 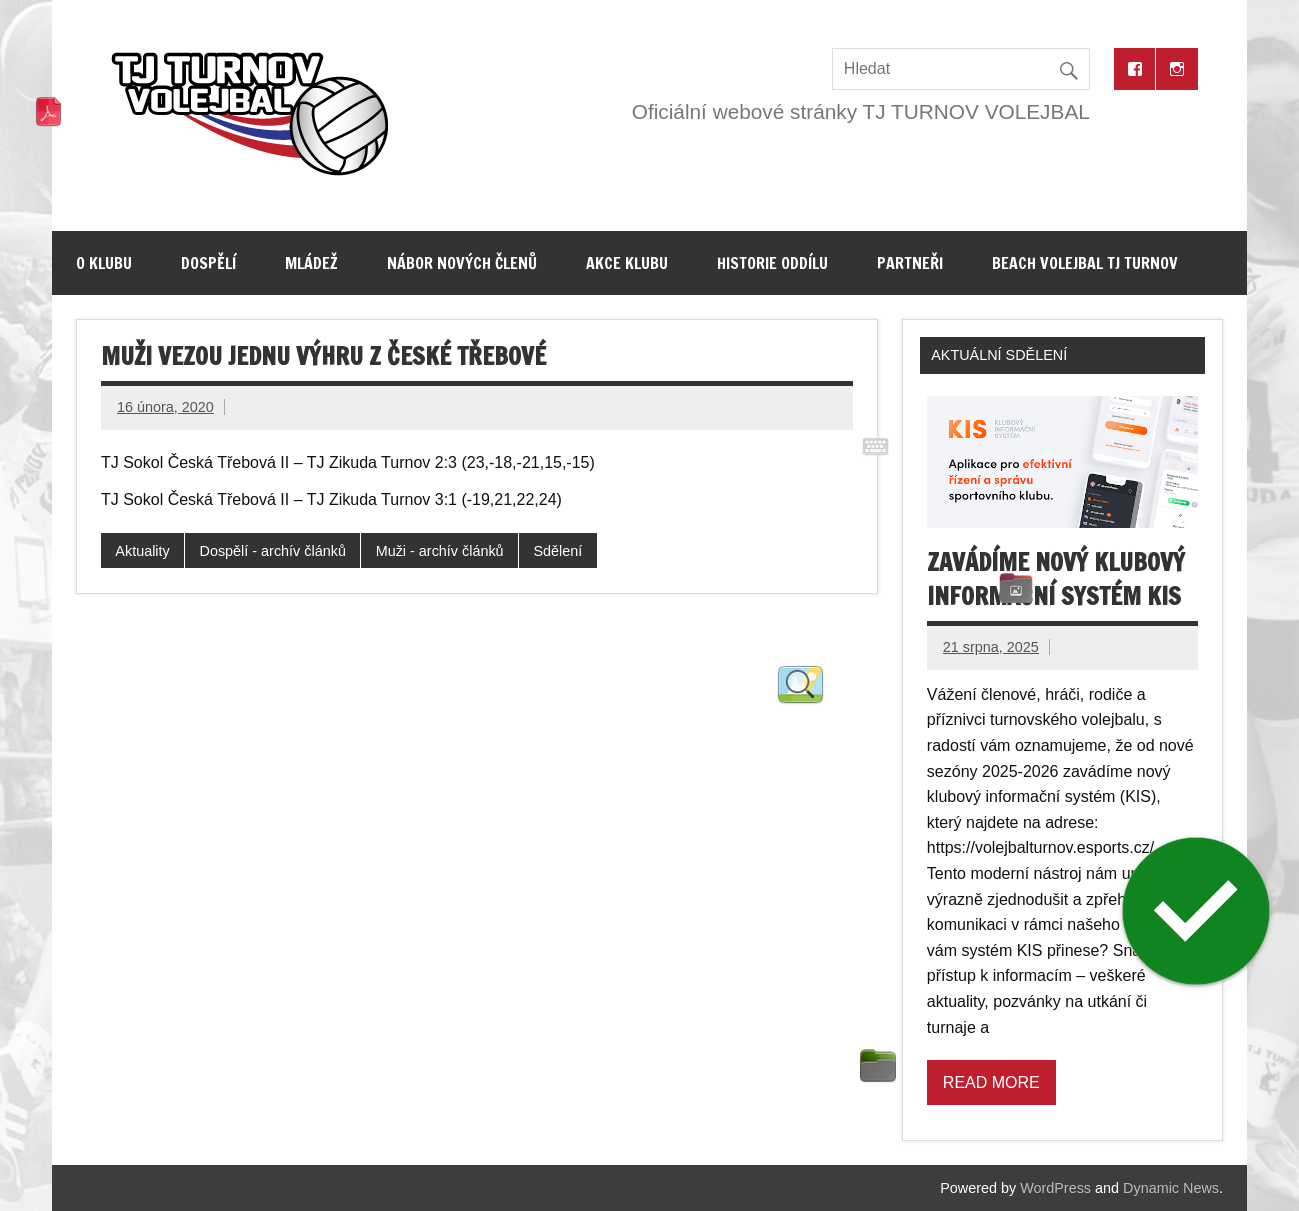 I want to click on open a PDF document, so click(x=48, y=111).